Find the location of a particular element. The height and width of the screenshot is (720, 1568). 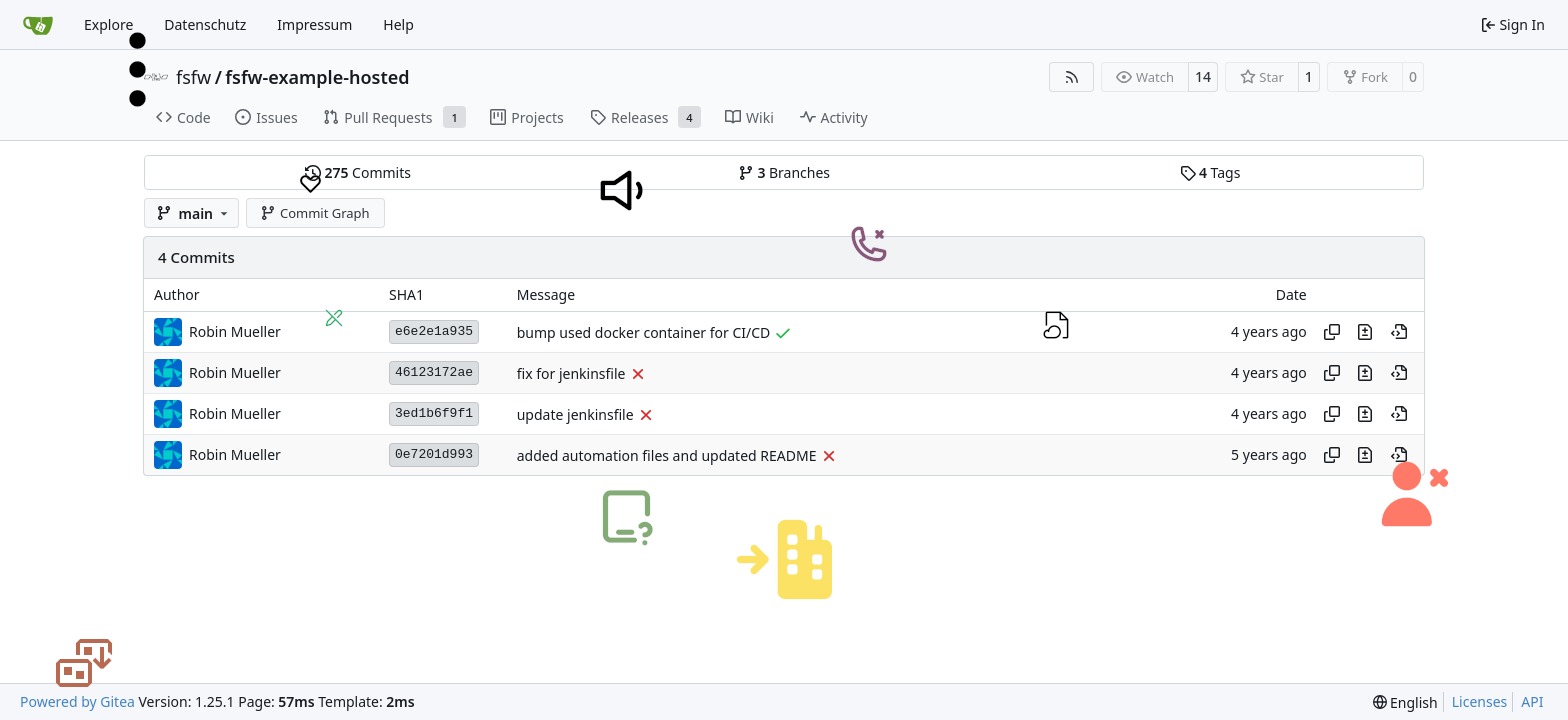

access cloud-stored files is located at coordinates (1057, 325).